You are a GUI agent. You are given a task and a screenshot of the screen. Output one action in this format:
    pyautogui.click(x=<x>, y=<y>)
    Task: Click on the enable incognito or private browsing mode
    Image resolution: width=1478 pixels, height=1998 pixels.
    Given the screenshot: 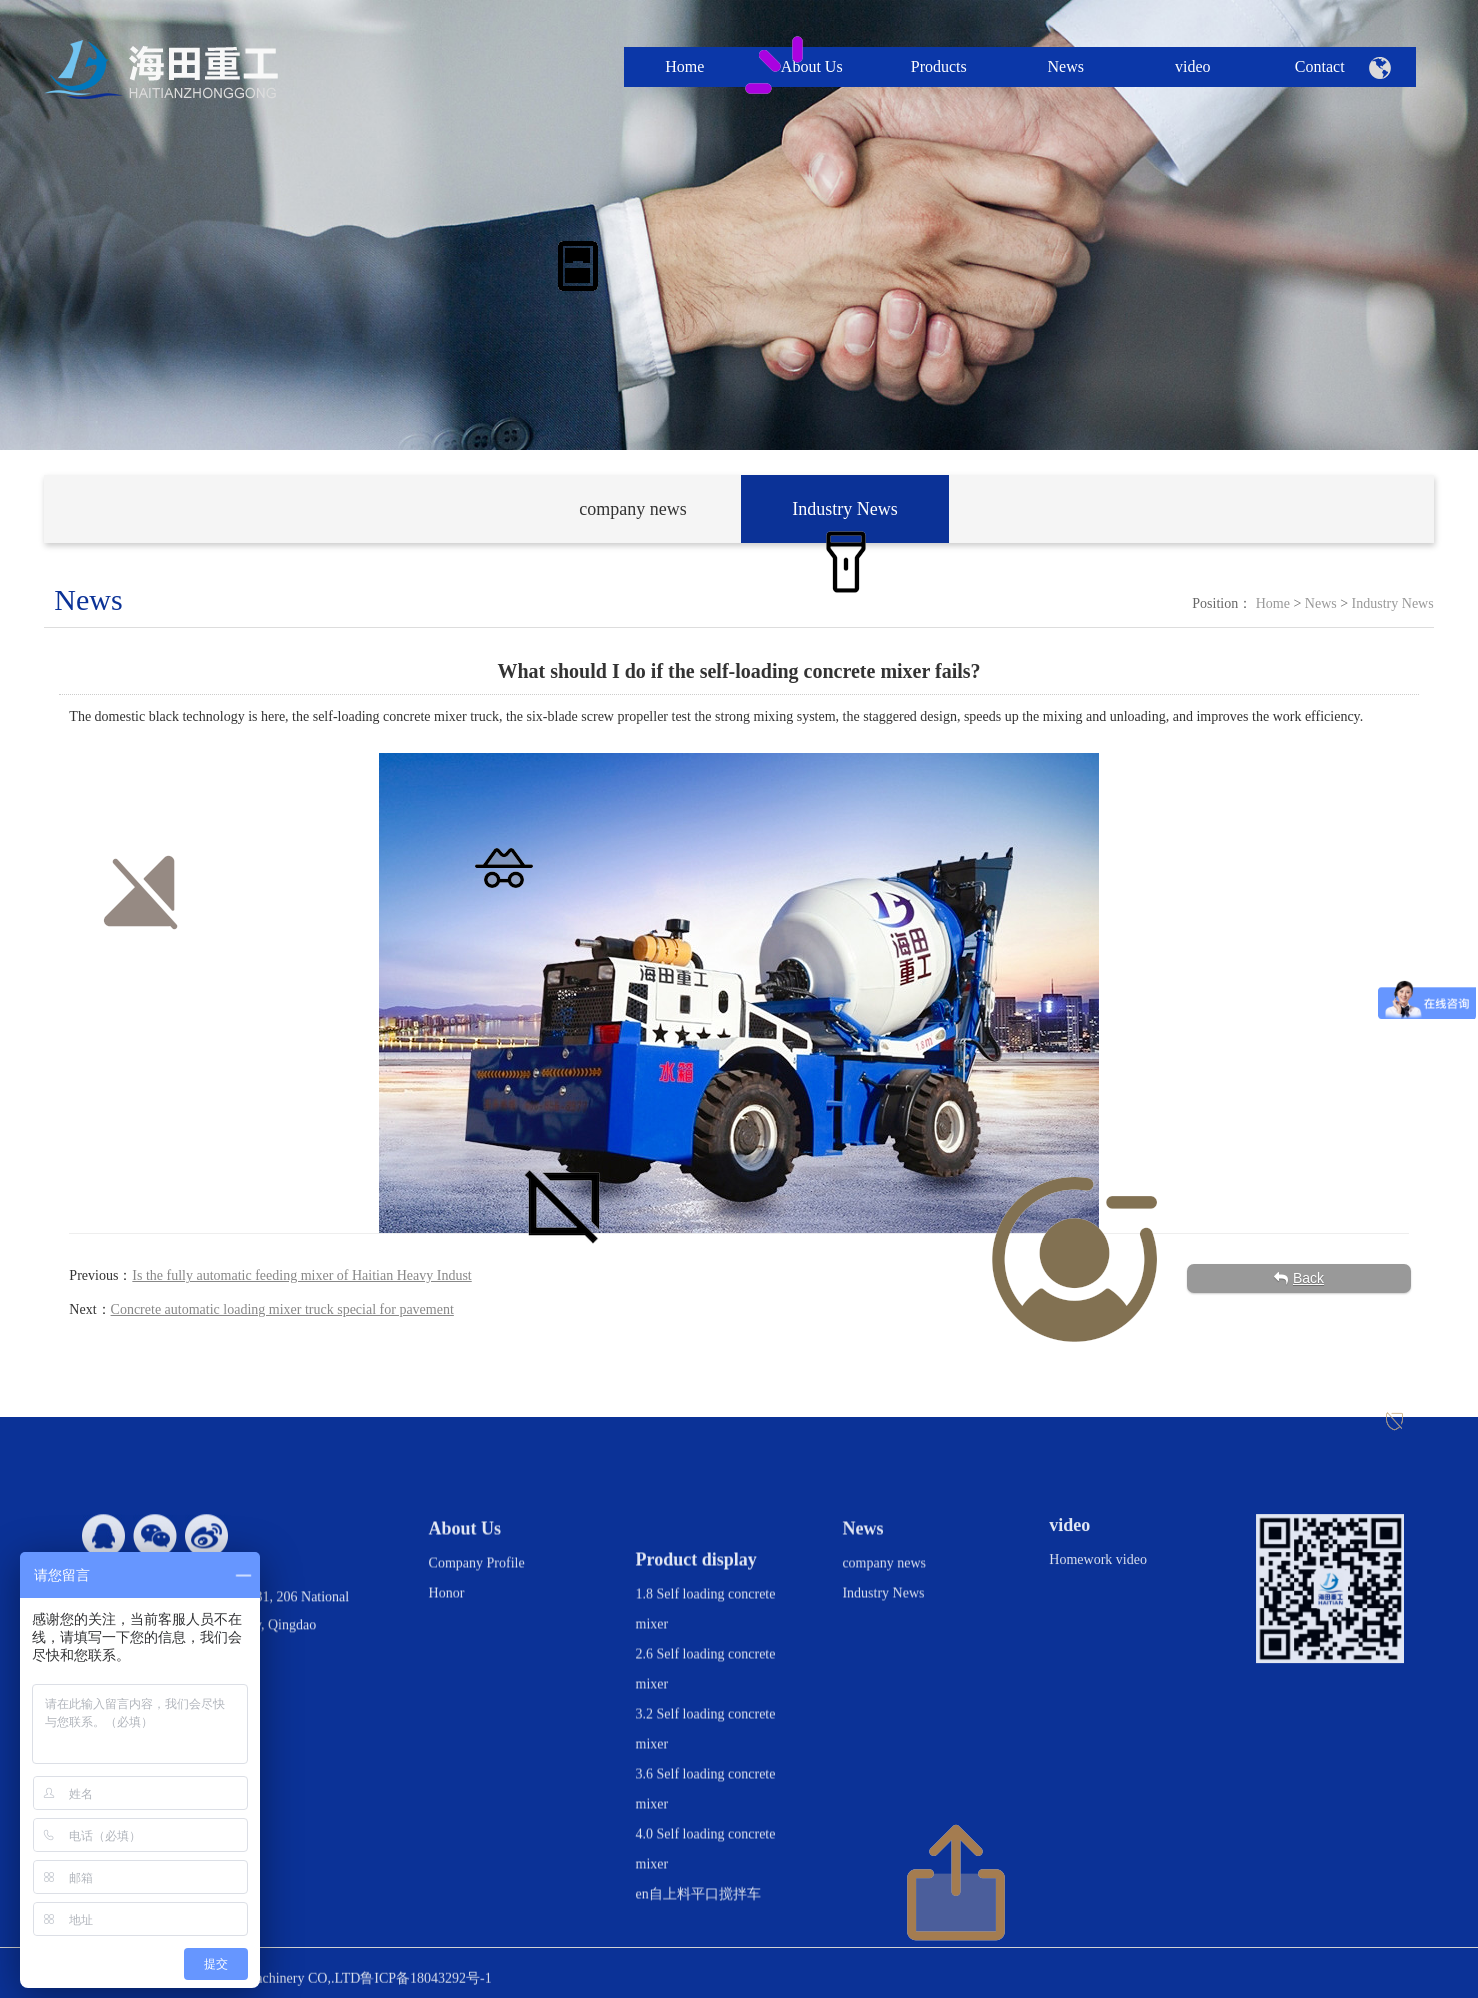 What is the action you would take?
    pyautogui.click(x=504, y=868)
    